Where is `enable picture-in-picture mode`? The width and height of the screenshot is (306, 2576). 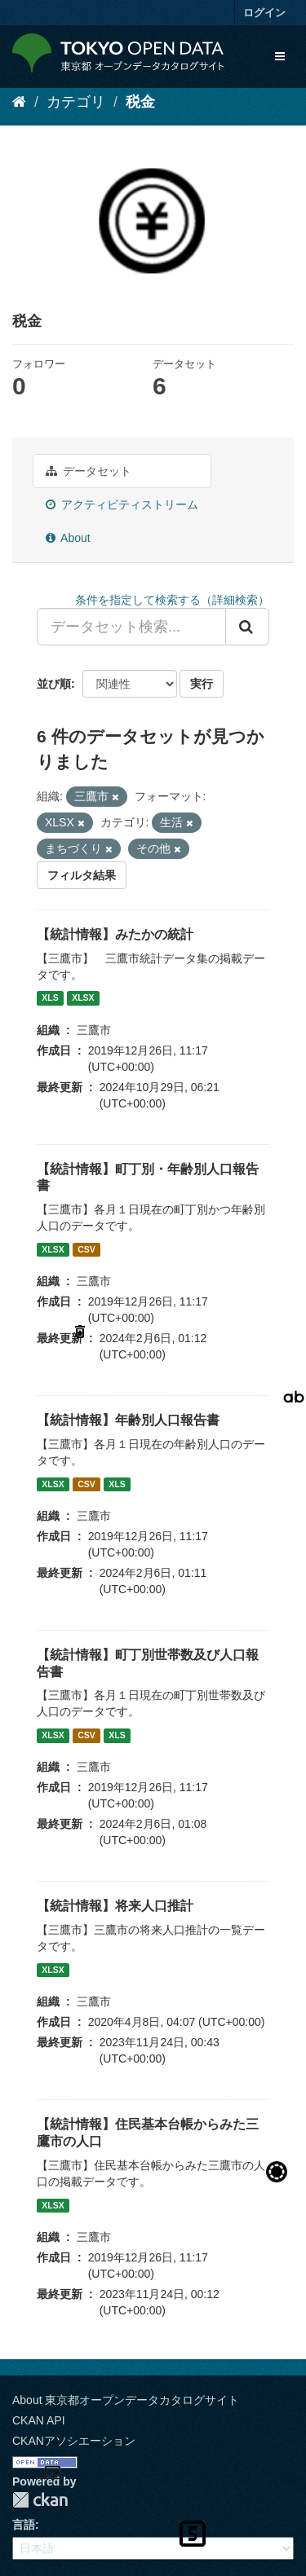
enable picture-in-picture mode is located at coordinates (53, 2473).